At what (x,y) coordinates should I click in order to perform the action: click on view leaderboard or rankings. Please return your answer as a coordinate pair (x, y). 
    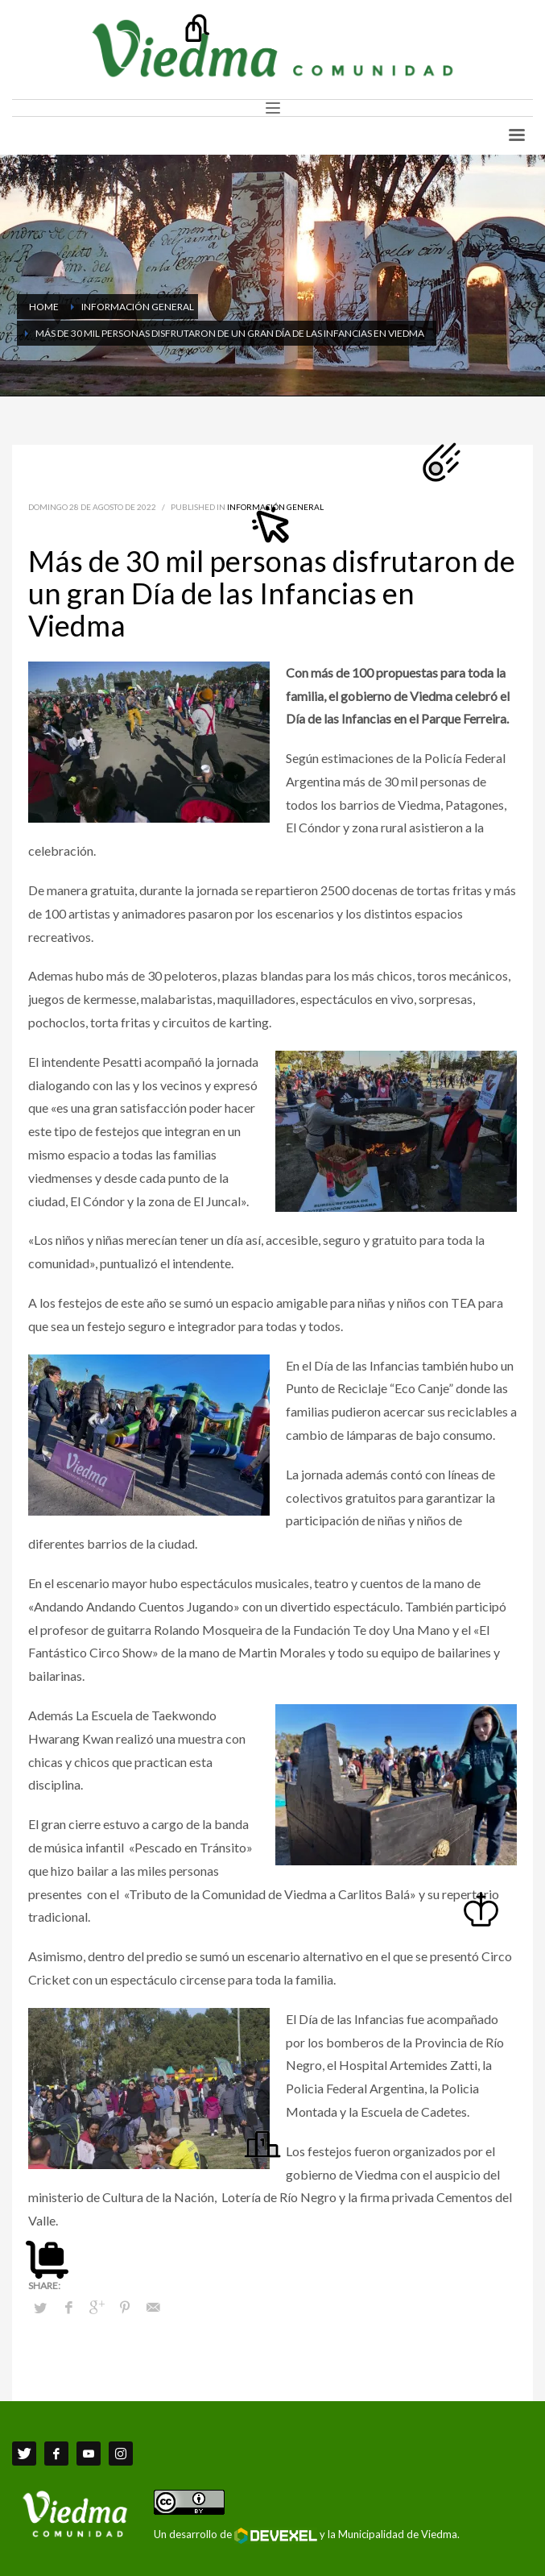
    Looking at the image, I should click on (262, 2144).